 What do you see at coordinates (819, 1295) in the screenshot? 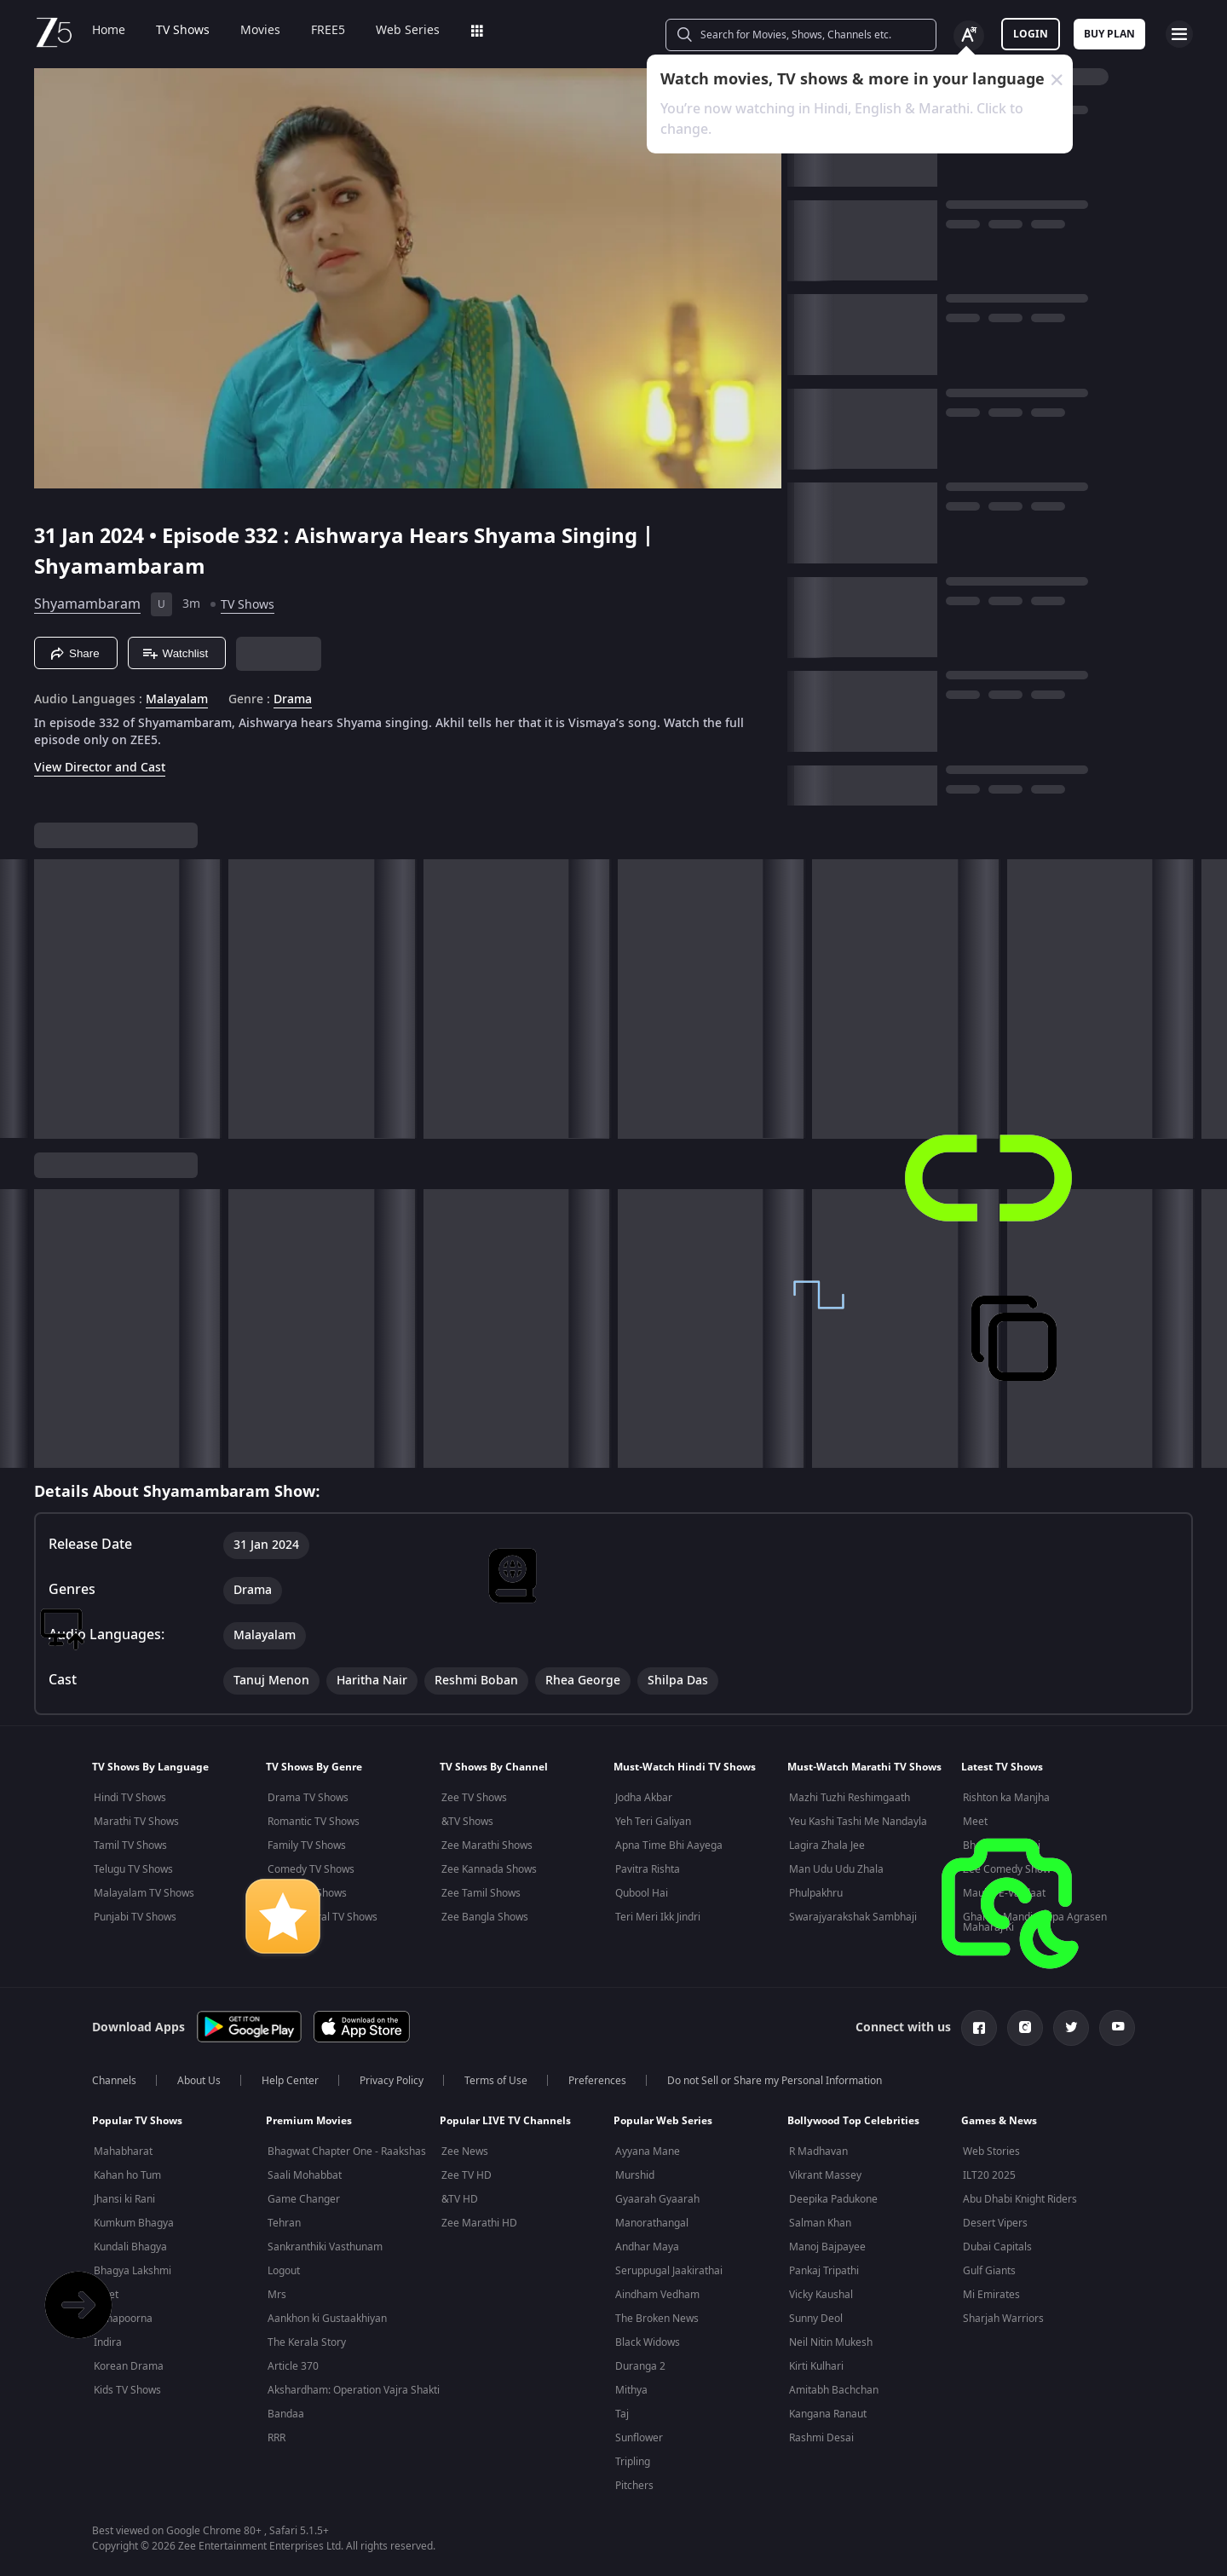
I see `toggle square wave audio signal` at bounding box center [819, 1295].